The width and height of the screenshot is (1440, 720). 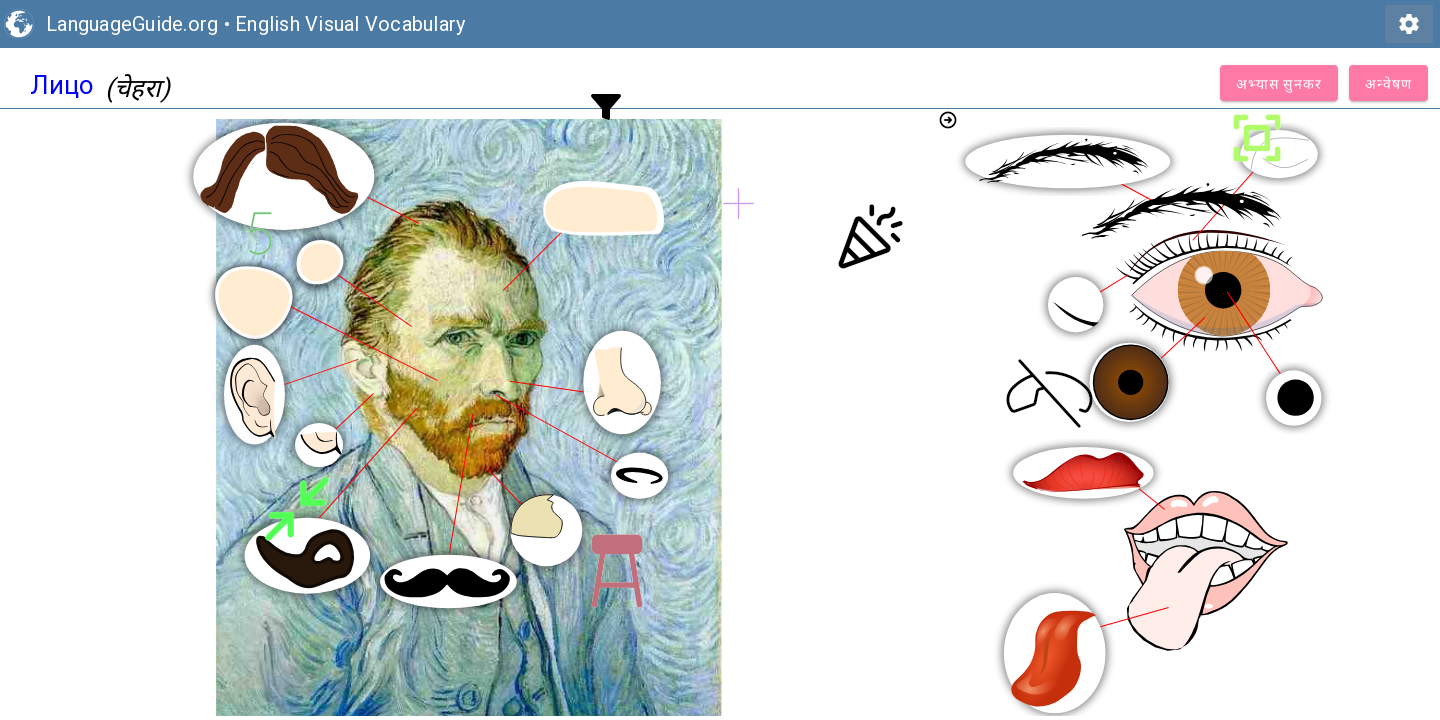 I want to click on end or decline a phone call, so click(x=1049, y=393).